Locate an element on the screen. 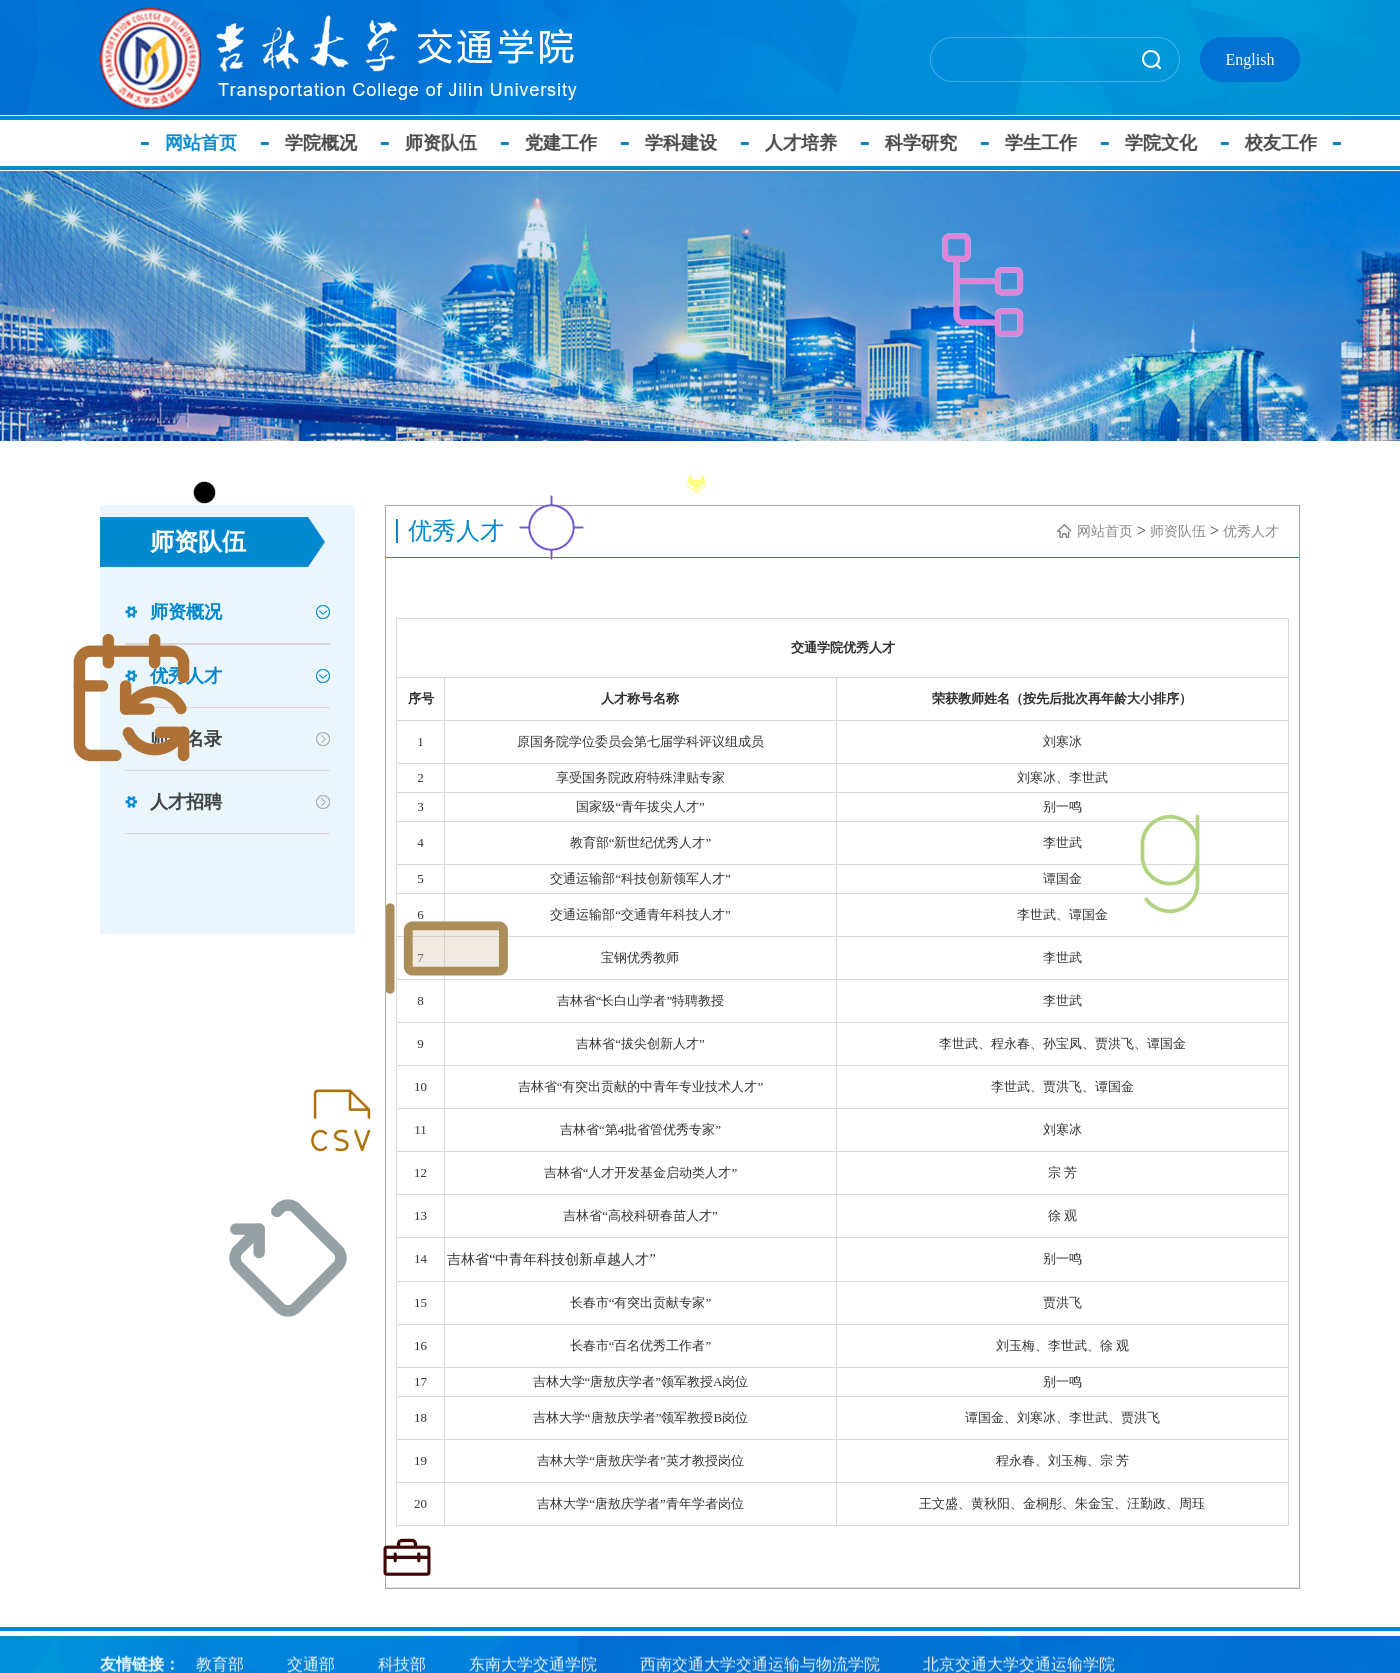  align content to the left edge is located at coordinates (444, 948).